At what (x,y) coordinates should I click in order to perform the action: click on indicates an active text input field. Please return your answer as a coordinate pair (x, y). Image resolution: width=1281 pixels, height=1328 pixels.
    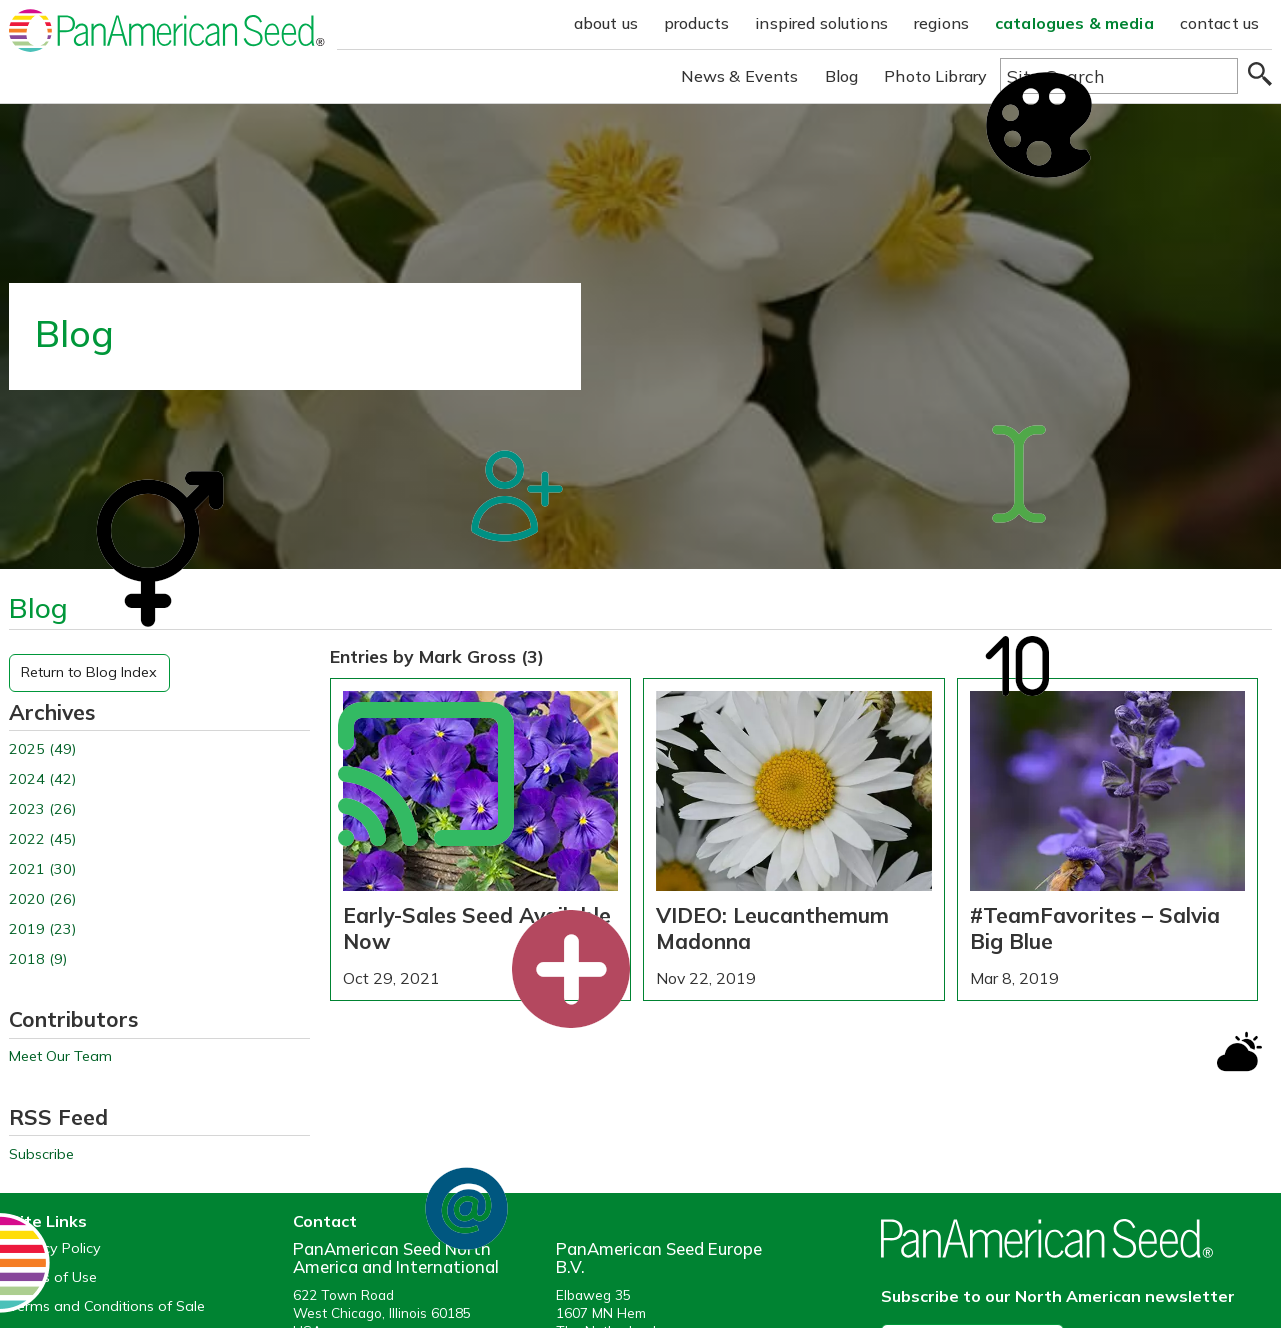
    Looking at the image, I should click on (1019, 474).